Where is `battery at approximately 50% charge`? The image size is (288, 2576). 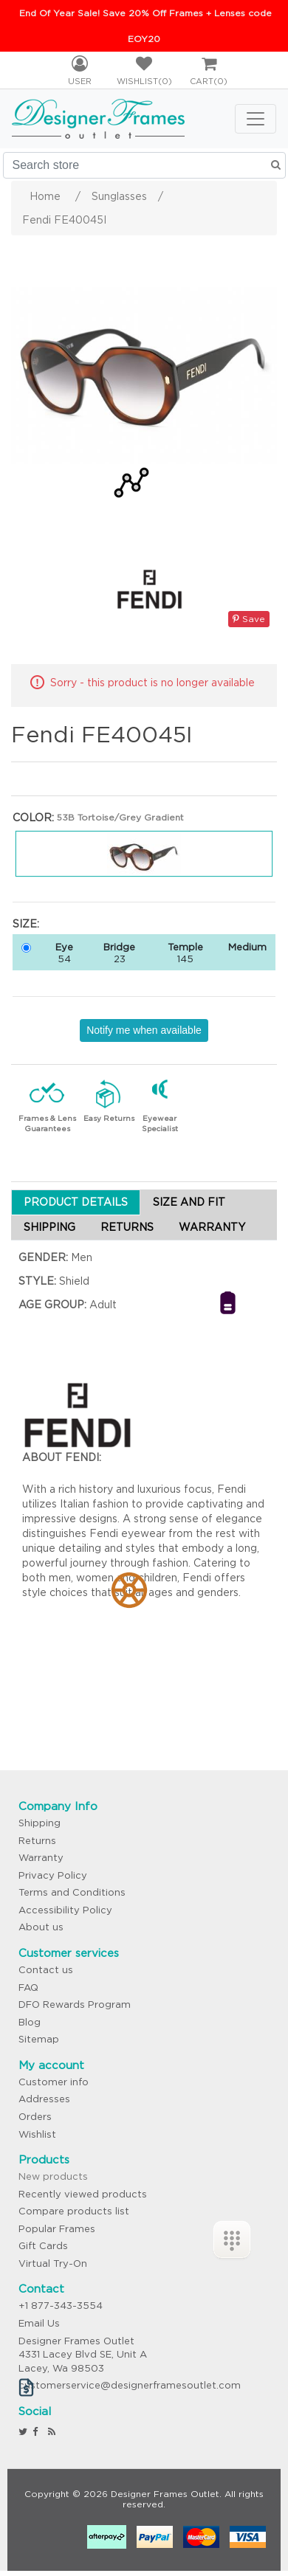 battery at approximately 50% charge is located at coordinates (227, 1302).